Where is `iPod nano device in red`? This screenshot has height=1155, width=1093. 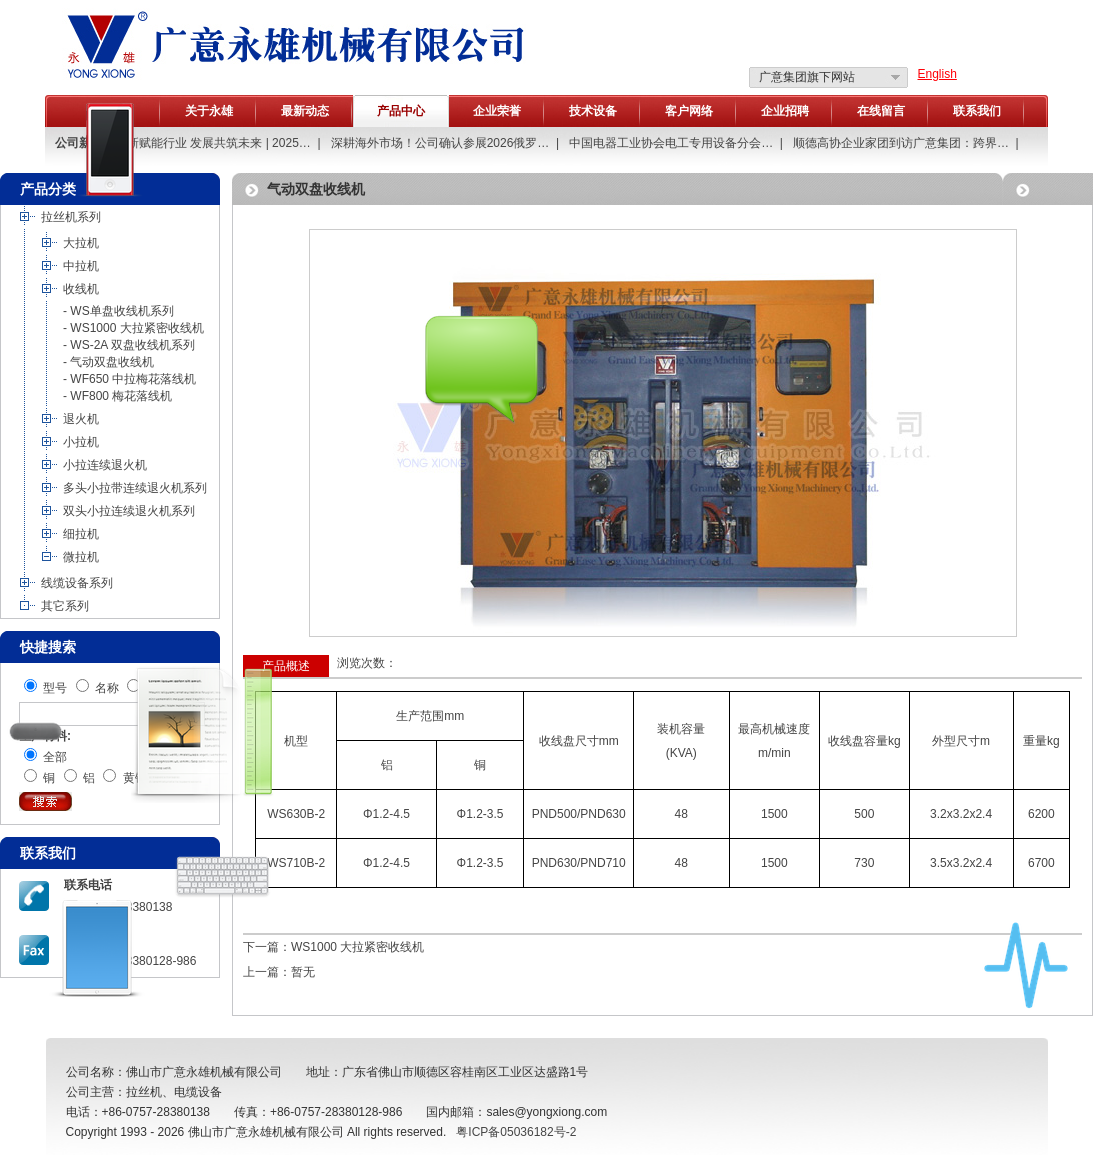
iPod nano device in red is located at coordinates (110, 150).